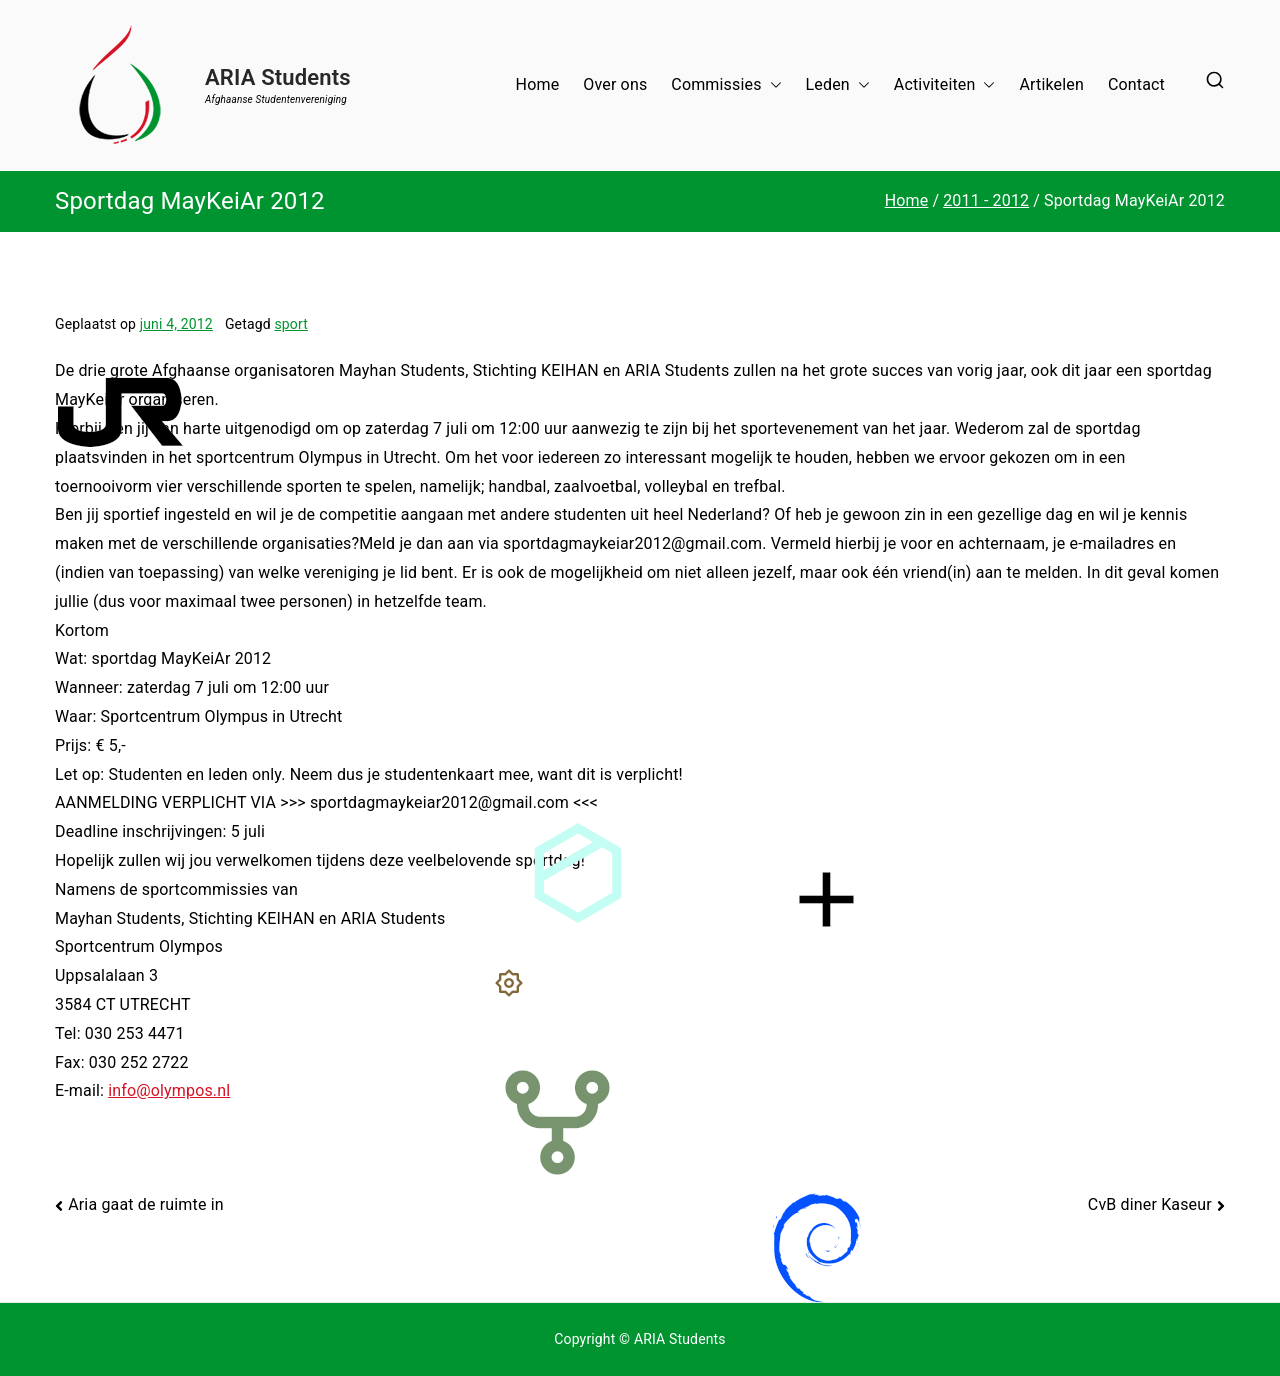 The height and width of the screenshot is (1376, 1280). Describe the element at coordinates (578, 873) in the screenshot. I see `open Tresorit secure cloud storage` at that location.